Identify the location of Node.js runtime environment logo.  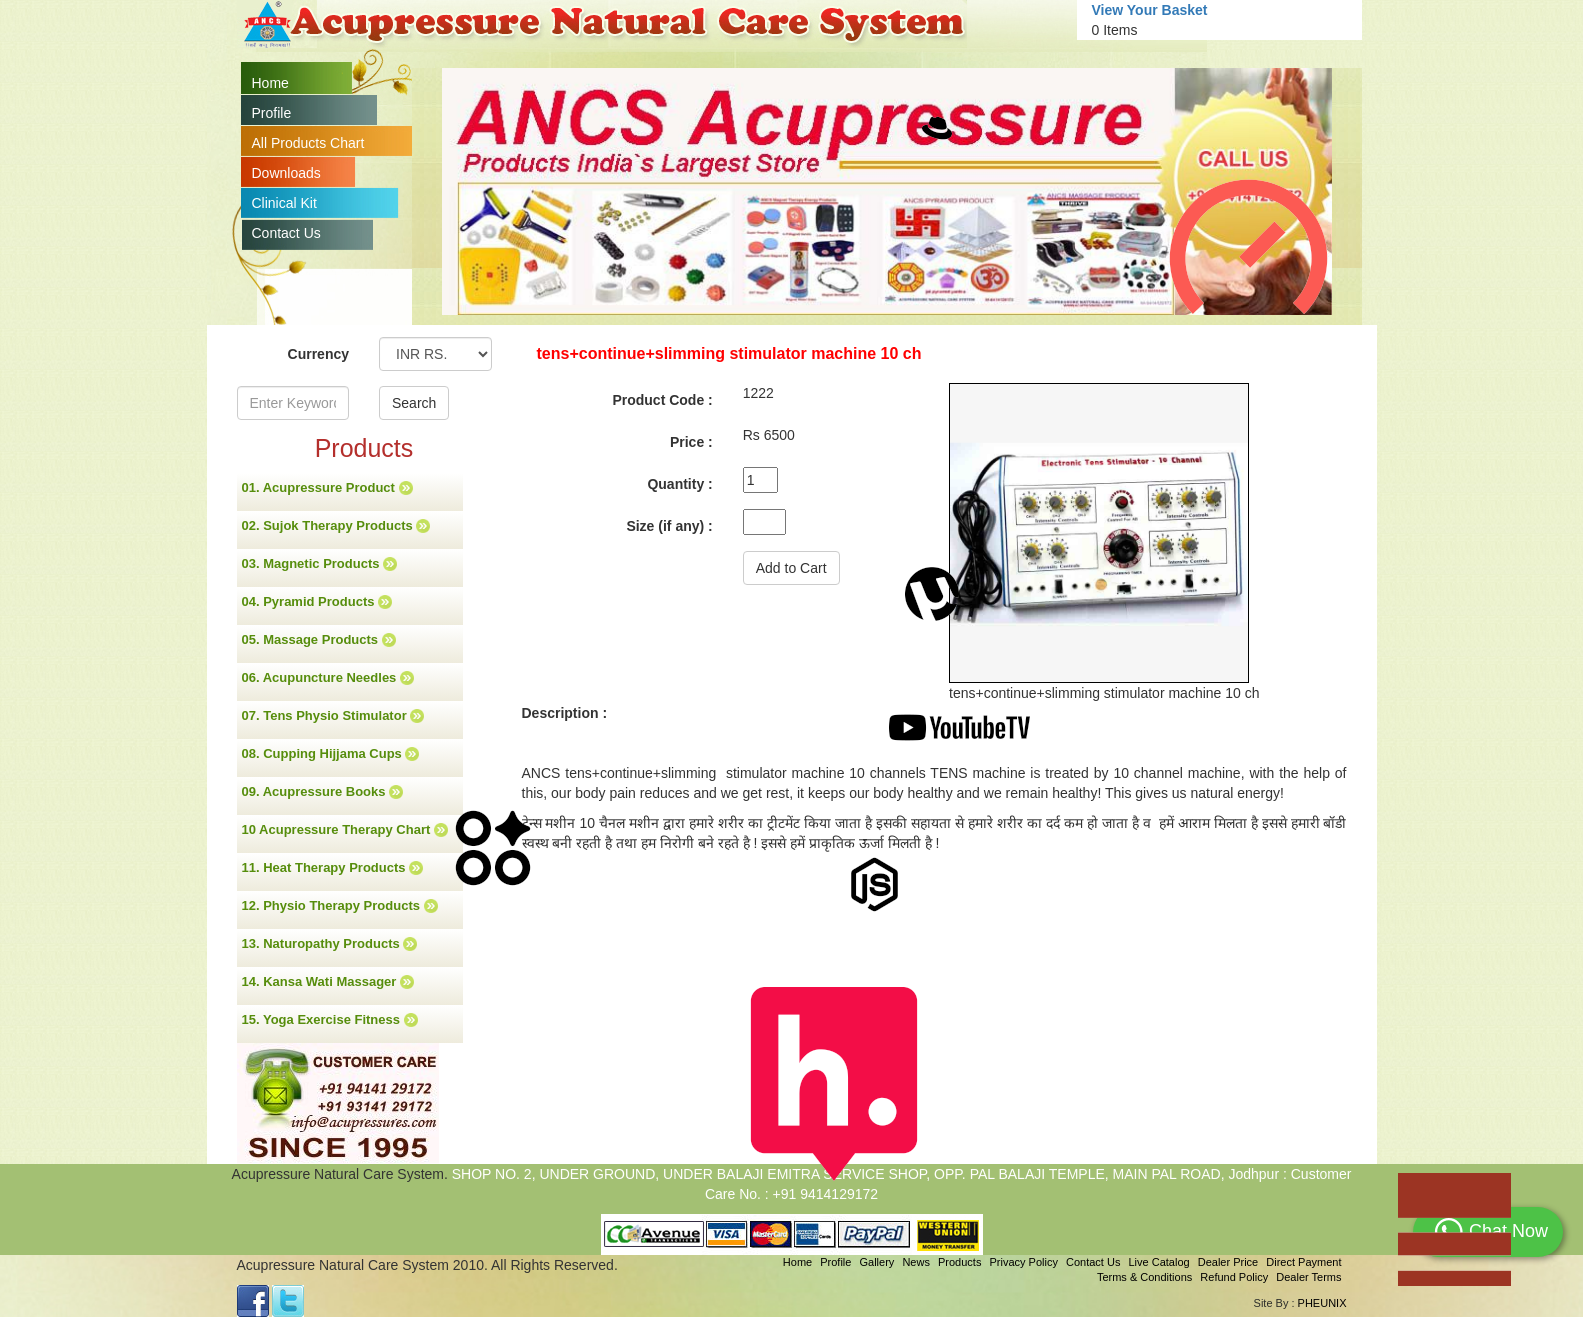
(874, 884).